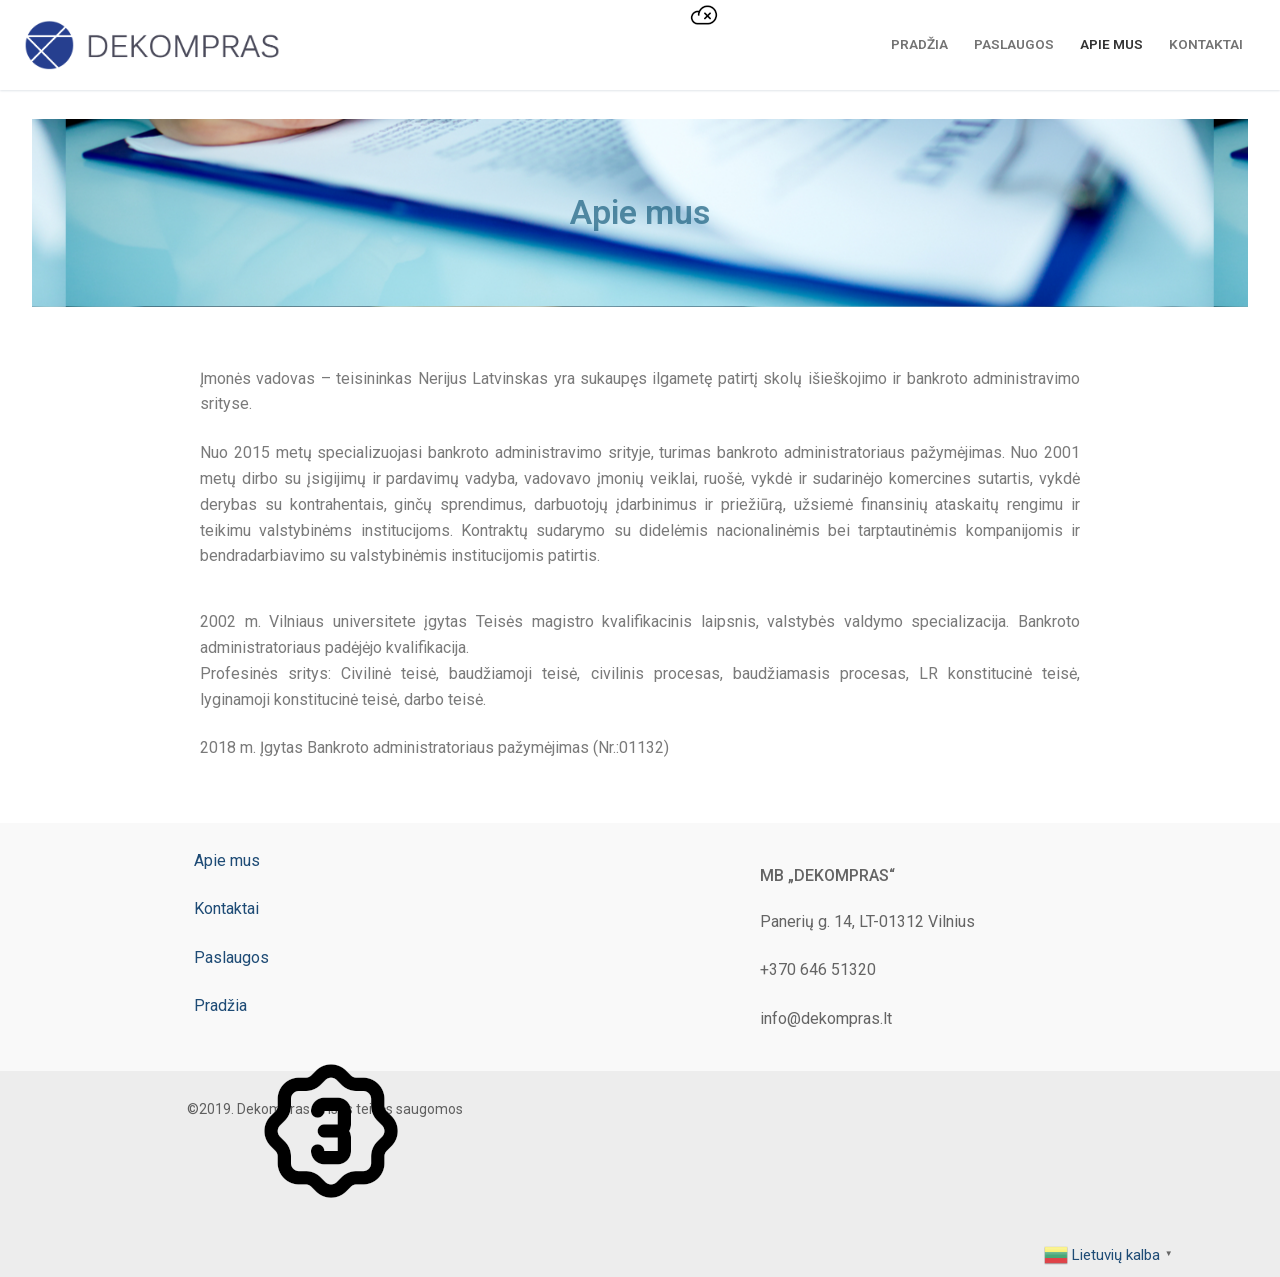 The width and height of the screenshot is (1280, 1277). Describe the element at coordinates (331, 1131) in the screenshot. I see `indicates third place or bronze ranking` at that location.